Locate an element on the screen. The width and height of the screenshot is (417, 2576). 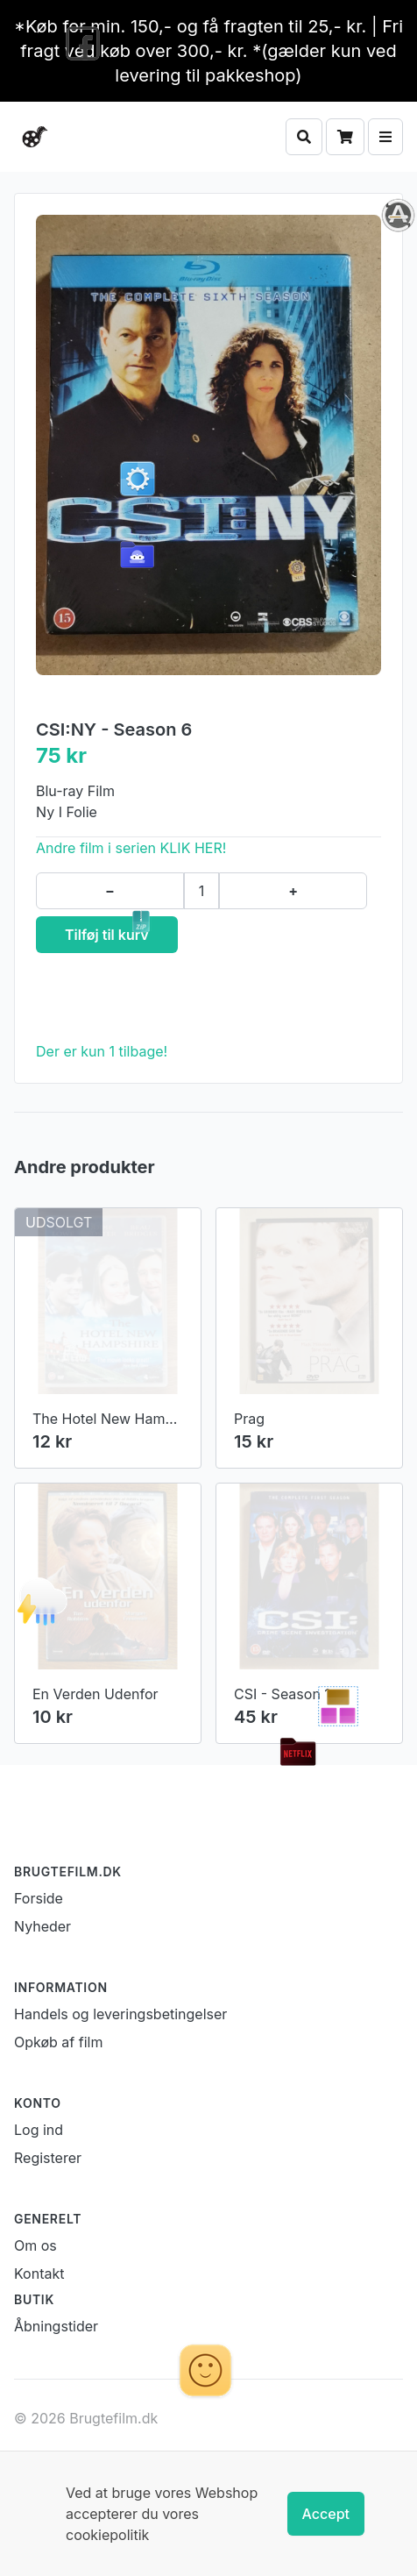
indicates stormy weather conditions is located at coordinates (42, 1601).